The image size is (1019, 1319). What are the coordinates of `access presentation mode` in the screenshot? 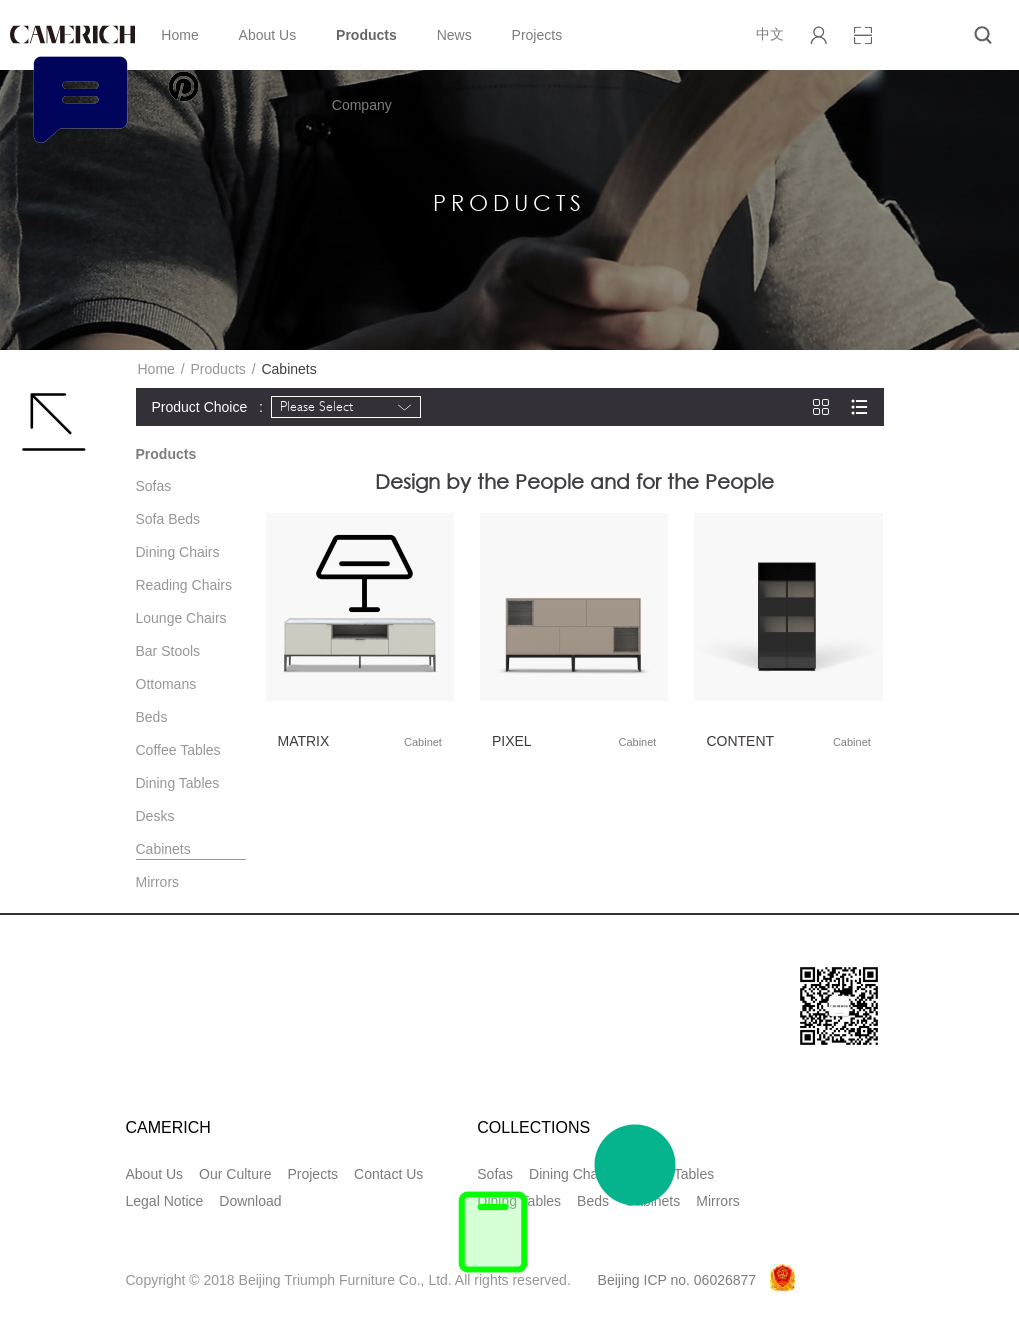 It's located at (364, 573).